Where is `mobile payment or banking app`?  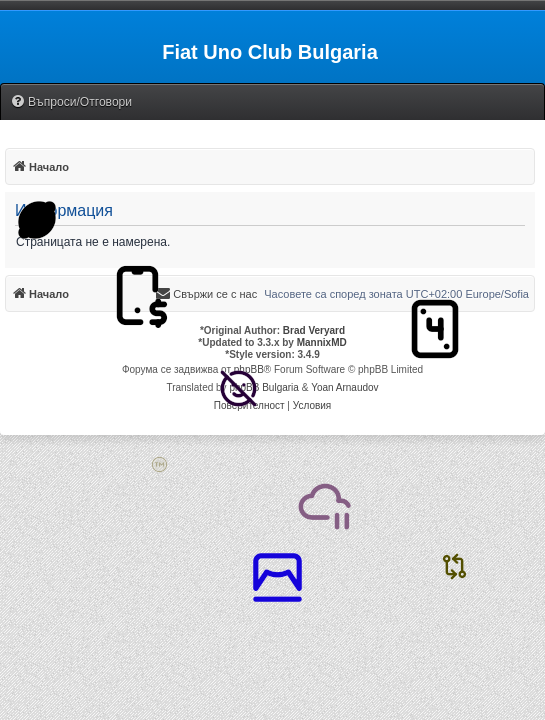
mobile payment or banking app is located at coordinates (137, 295).